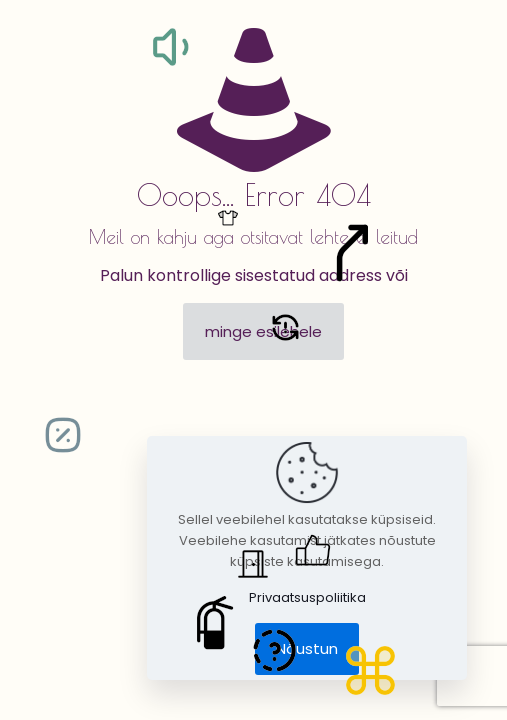 The width and height of the screenshot is (507, 720). Describe the element at coordinates (63, 435) in the screenshot. I see `view discount or promotional offer` at that location.